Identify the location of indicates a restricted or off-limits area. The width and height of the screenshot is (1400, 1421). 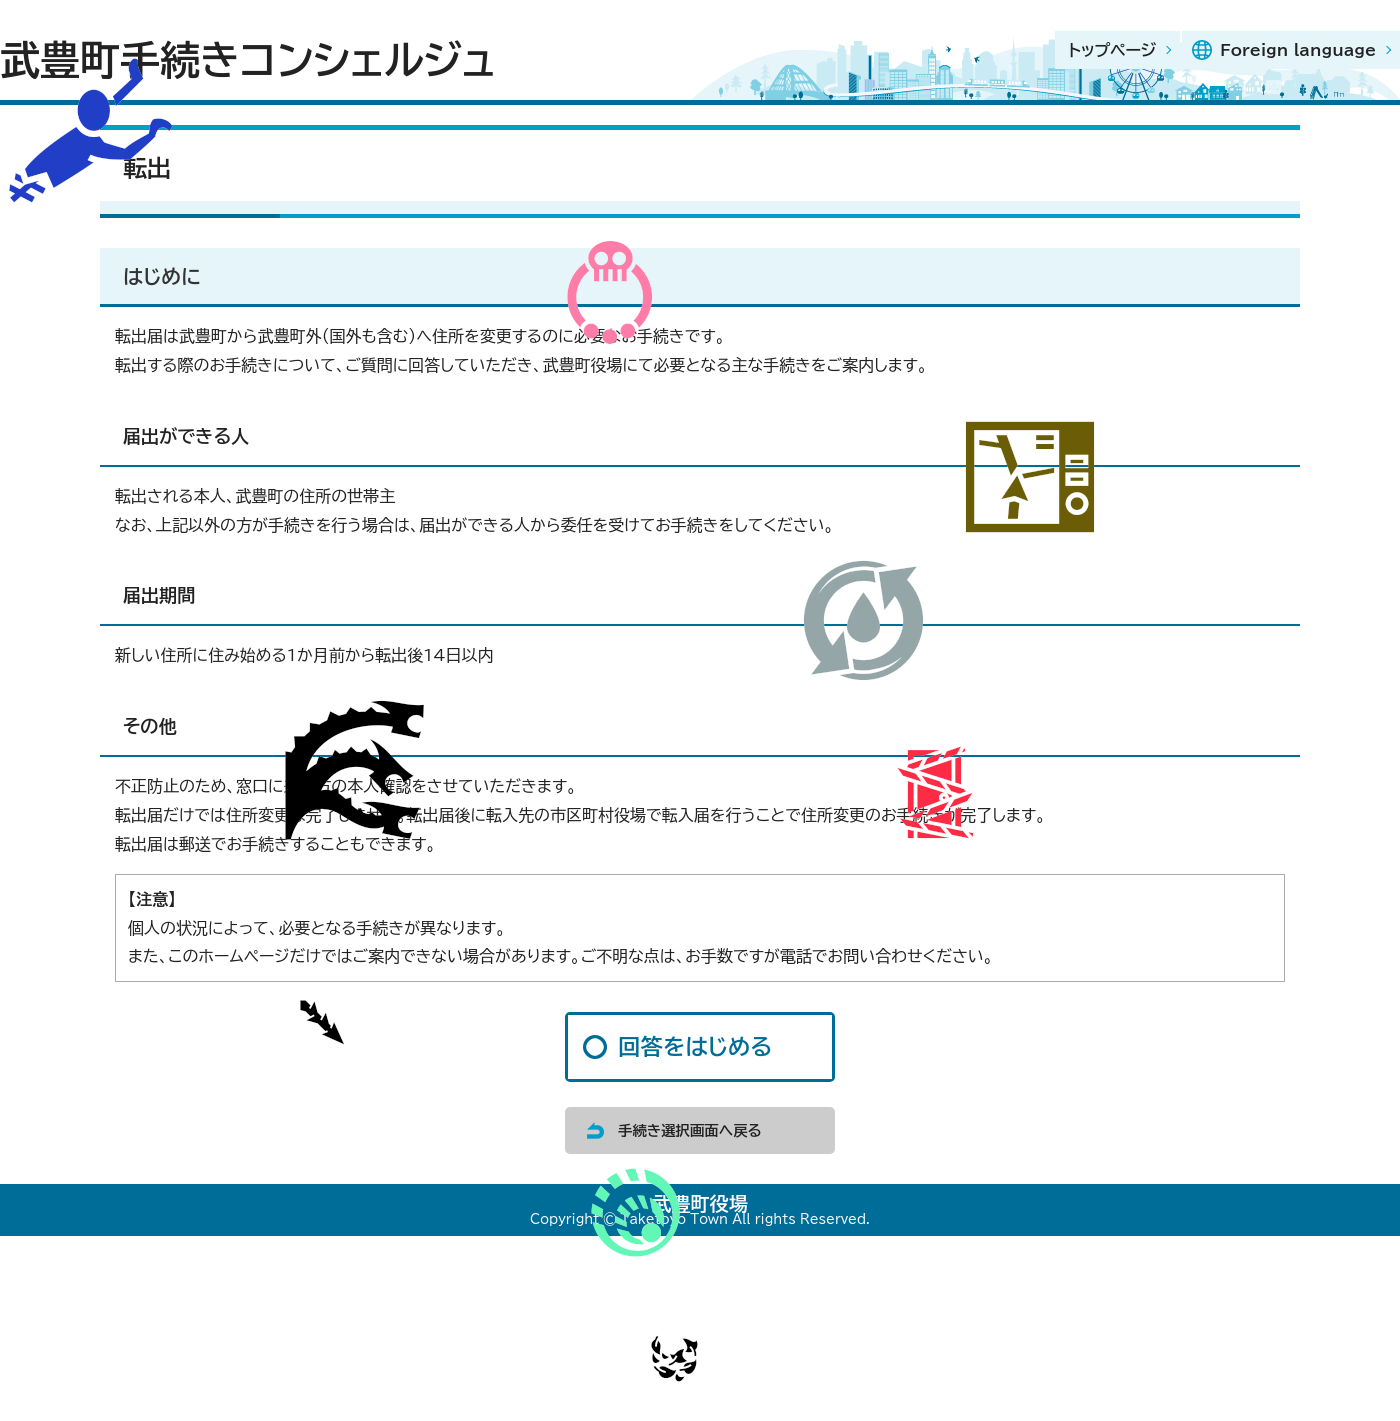
(934, 792).